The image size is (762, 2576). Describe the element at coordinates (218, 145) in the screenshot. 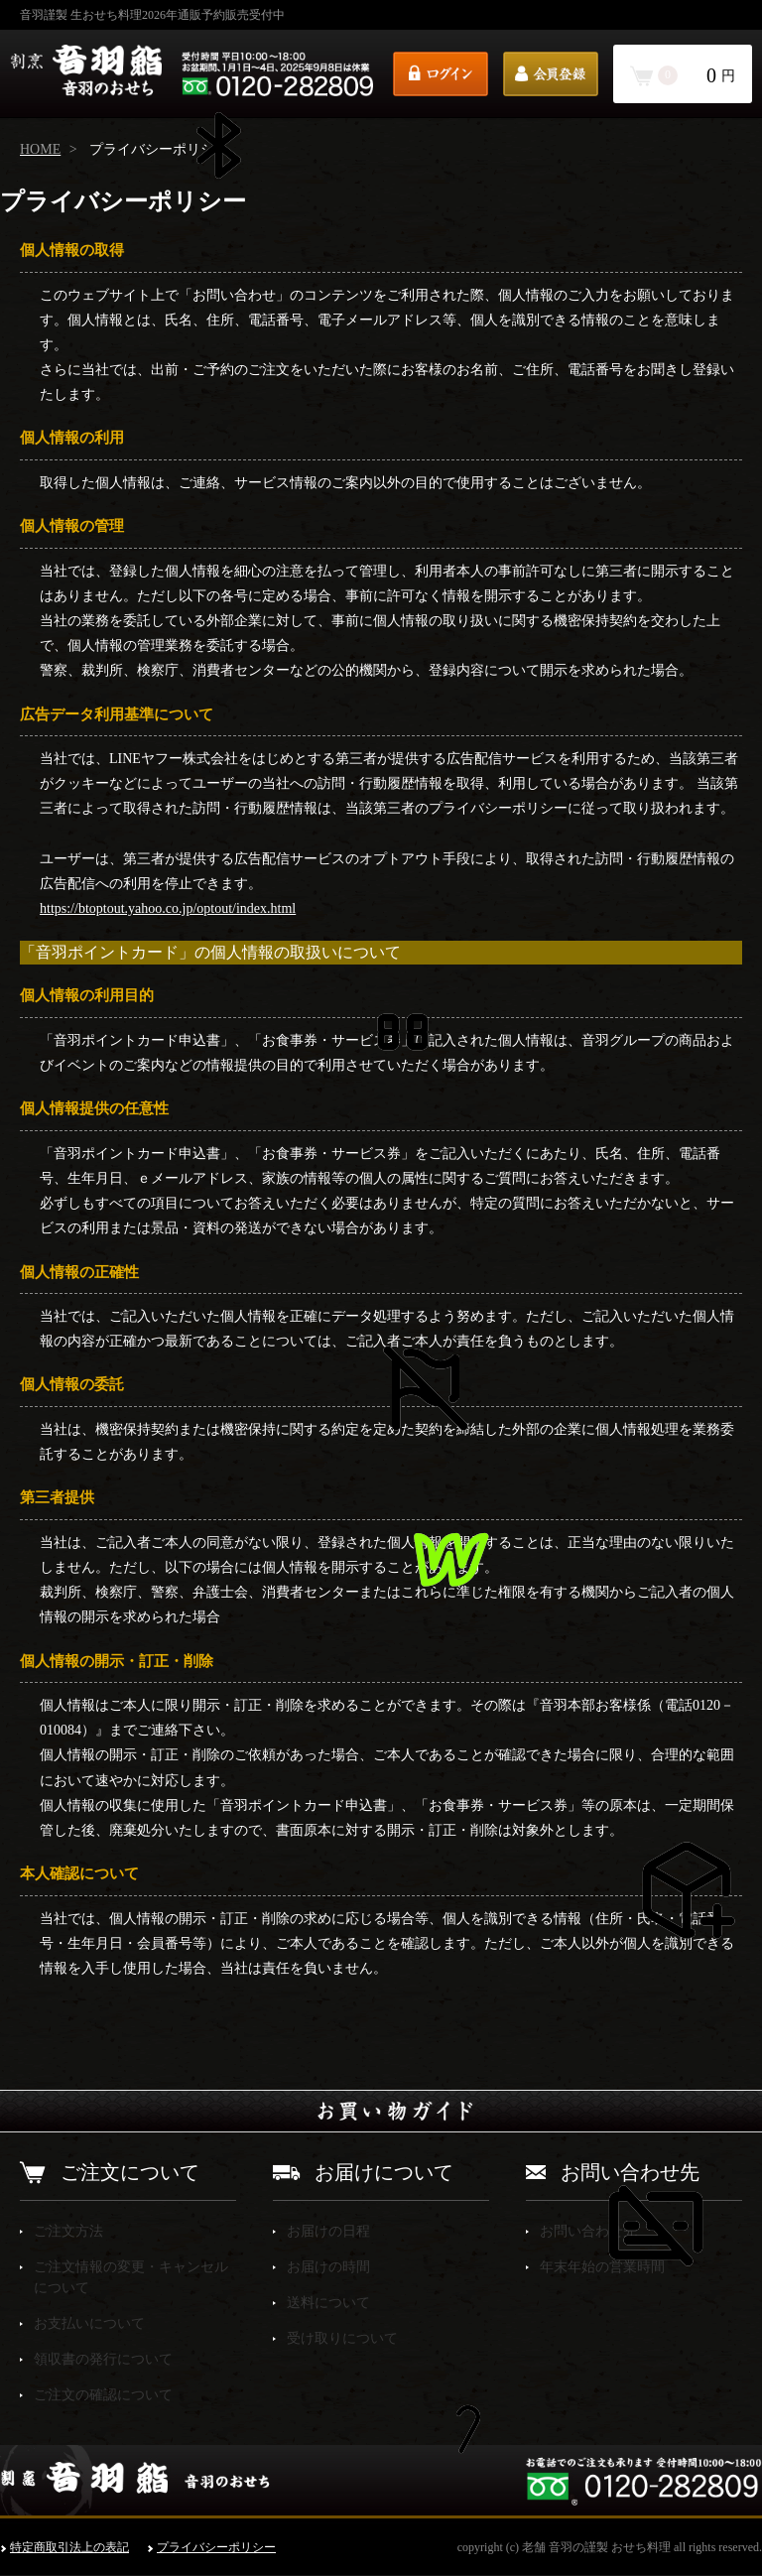

I see `toggle bluetooth connectivity on or off` at that location.